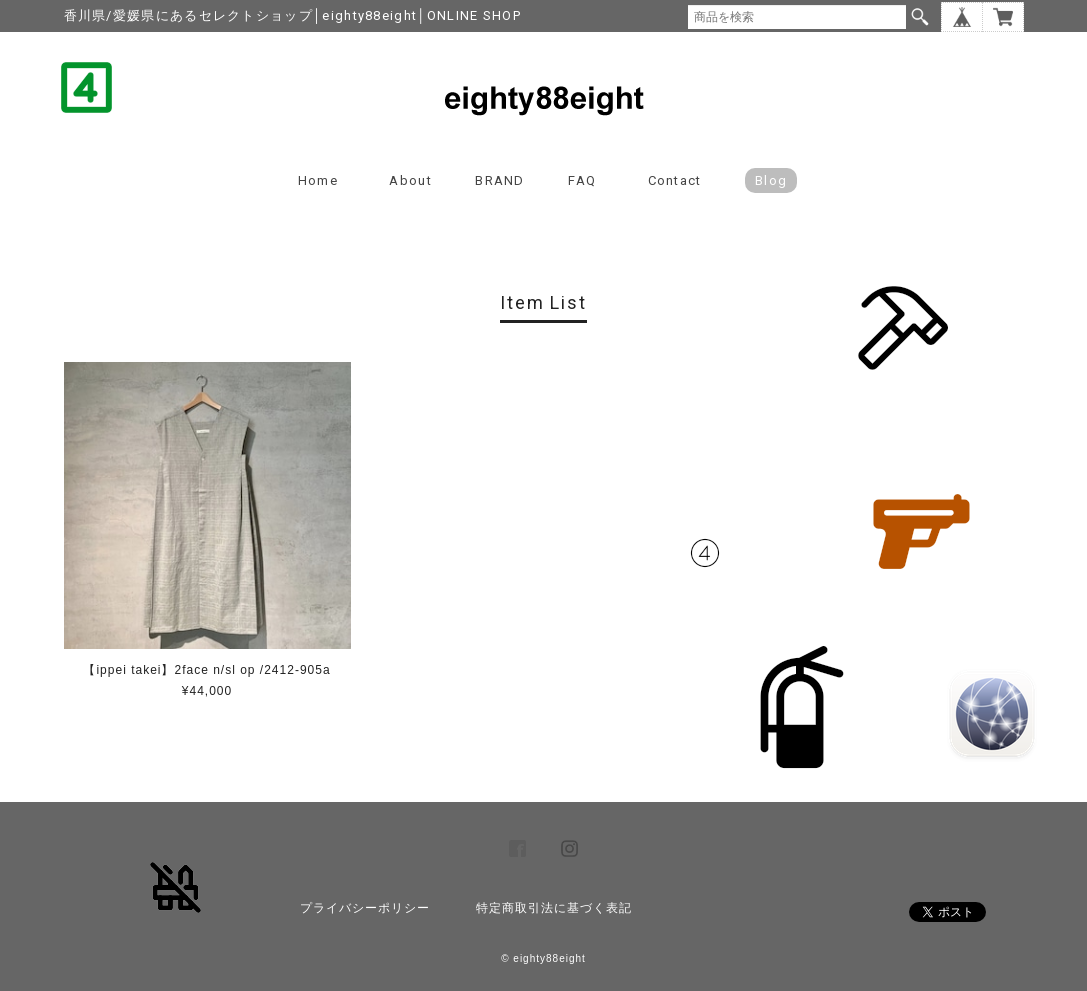 The height and width of the screenshot is (991, 1087). Describe the element at coordinates (796, 709) in the screenshot. I see `fire safety equipment indicator` at that location.